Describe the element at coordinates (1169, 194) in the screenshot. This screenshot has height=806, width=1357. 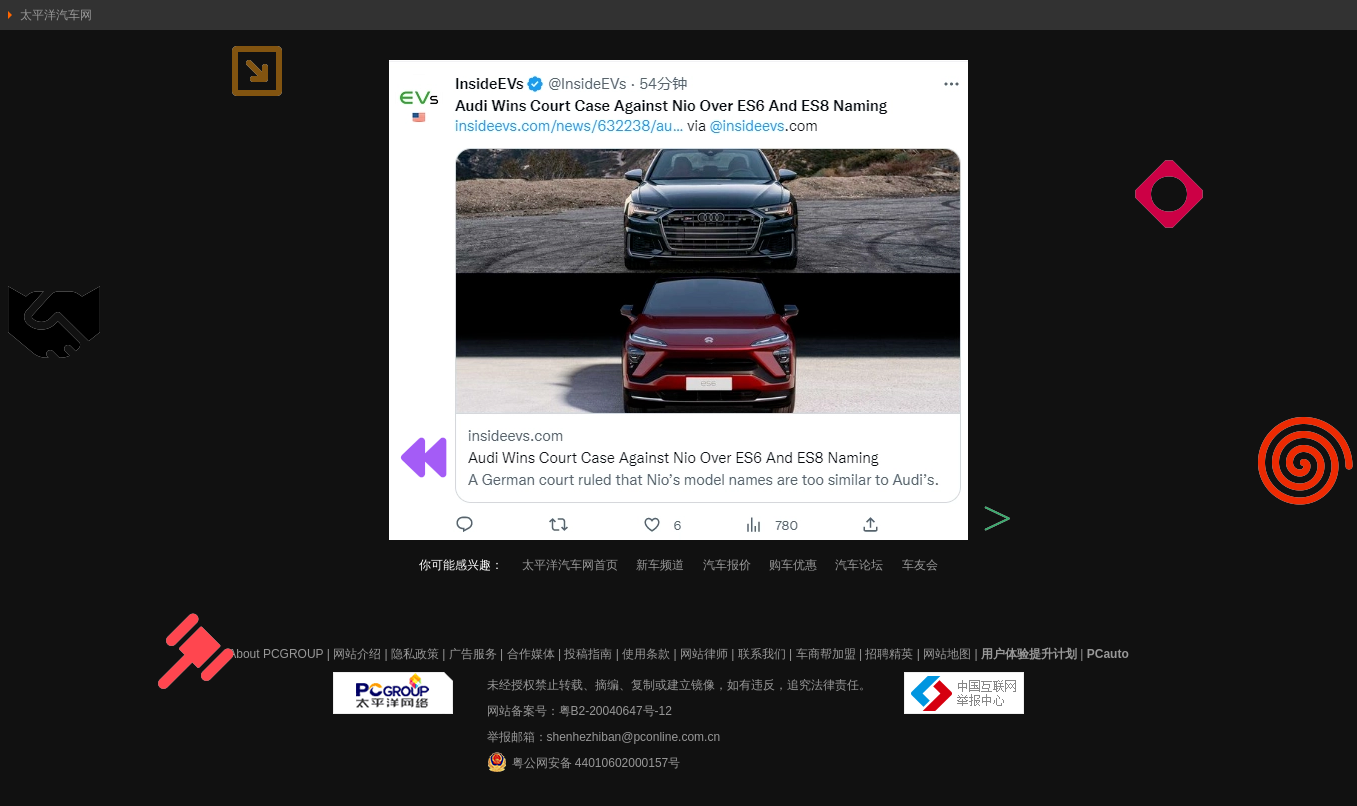
I see `cloudsmith logo` at that location.